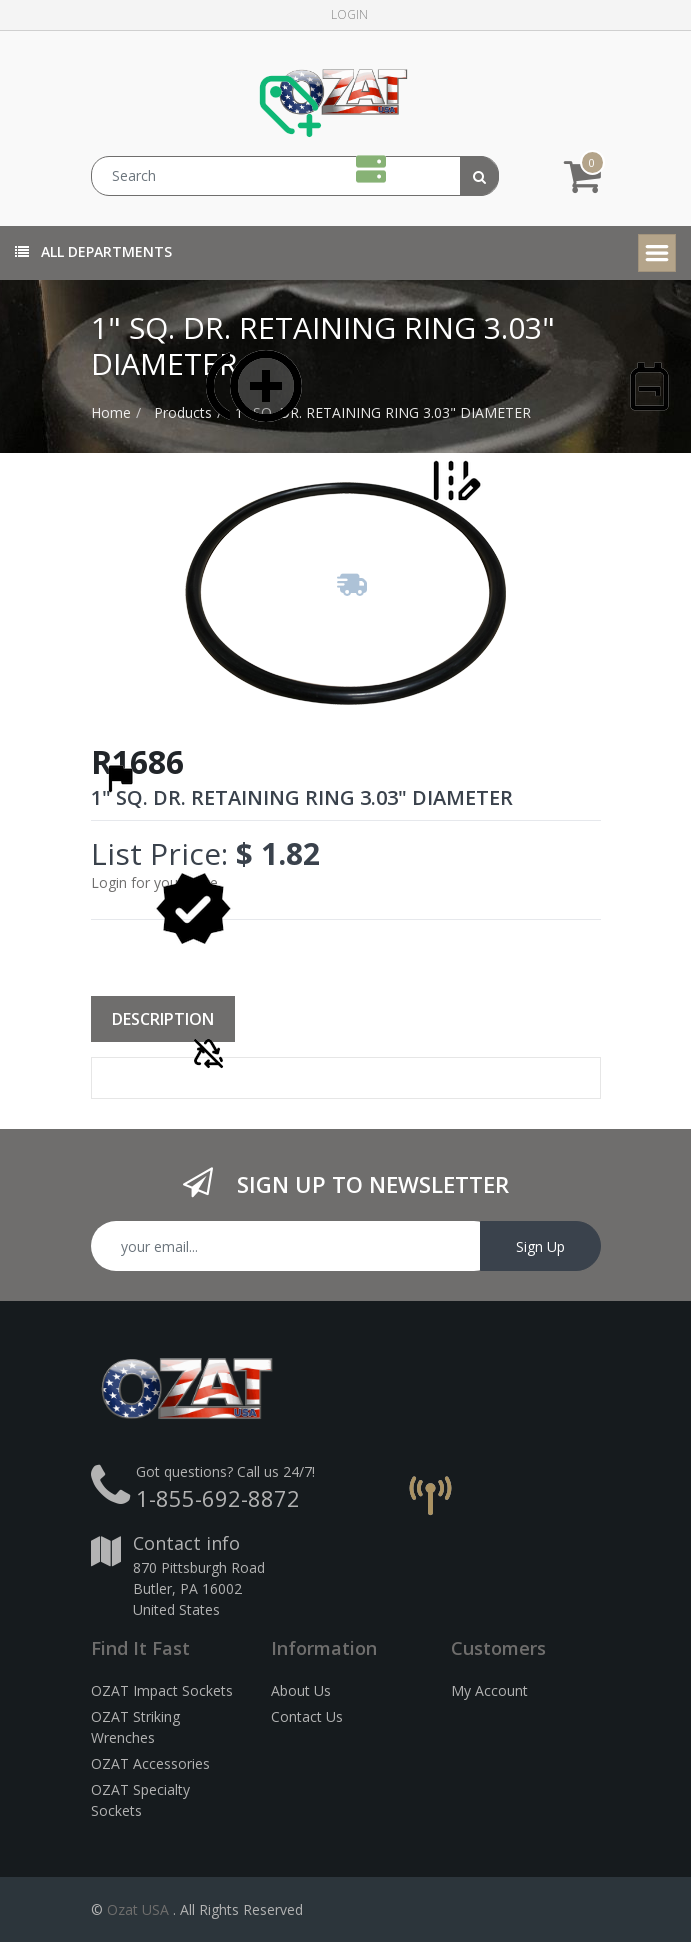  Describe the element at coordinates (289, 105) in the screenshot. I see `add a new tag or label` at that location.